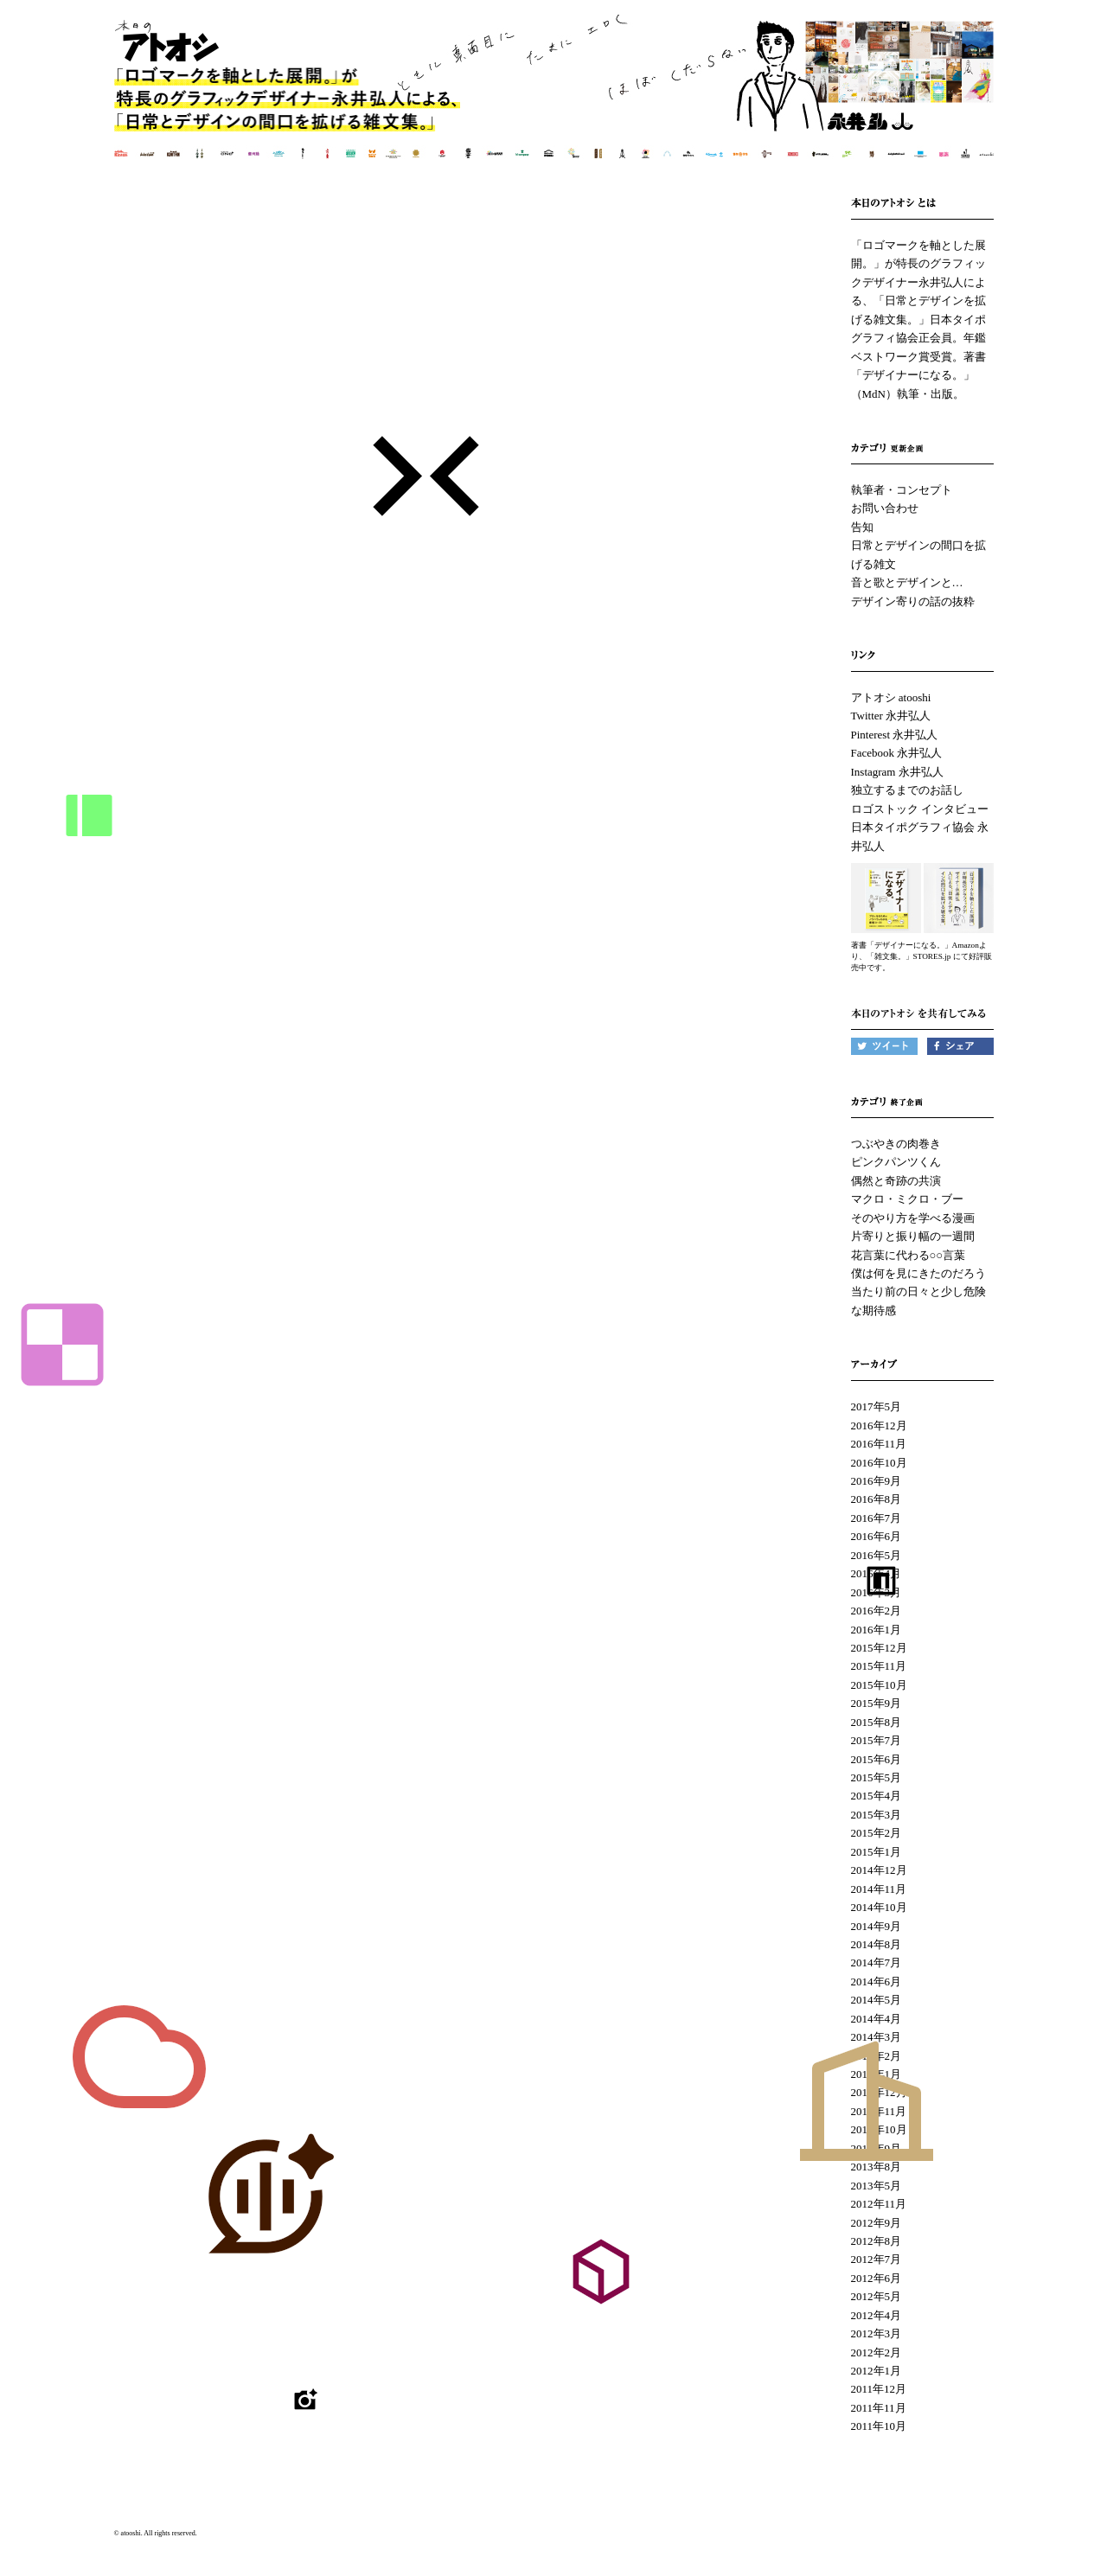 The image size is (1107, 2576). Describe the element at coordinates (62, 1345) in the screenshot. I see `delicious social bookmarking service logo` at that location.